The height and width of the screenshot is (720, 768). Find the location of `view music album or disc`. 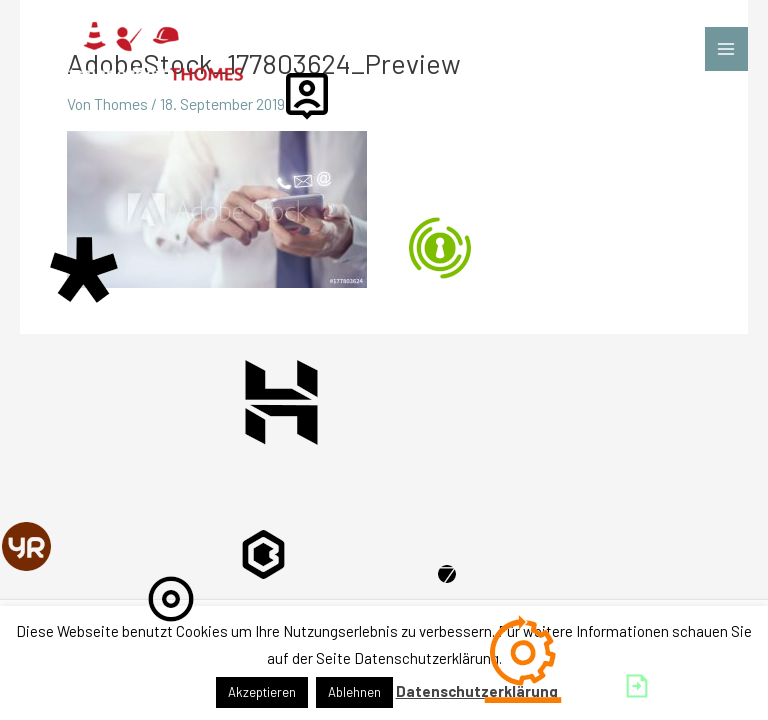

view music album or disc is located at coordinates (171, 599).